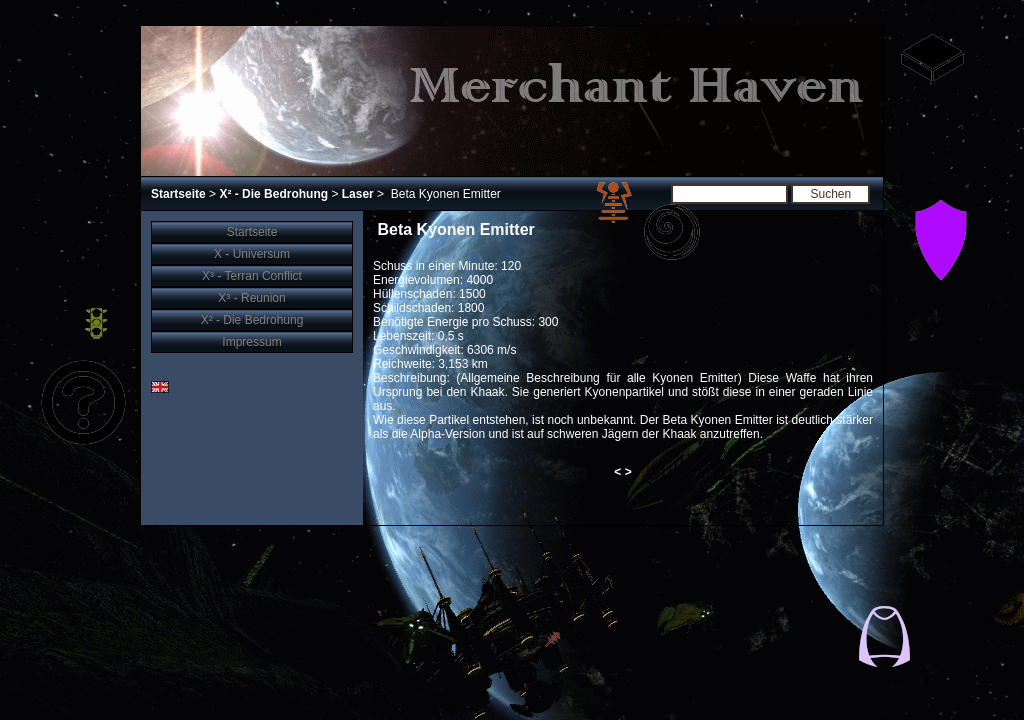 This screenshot has height=720, width=1024. I want to click on place a flat platform in the level editor, so click(932, 57).